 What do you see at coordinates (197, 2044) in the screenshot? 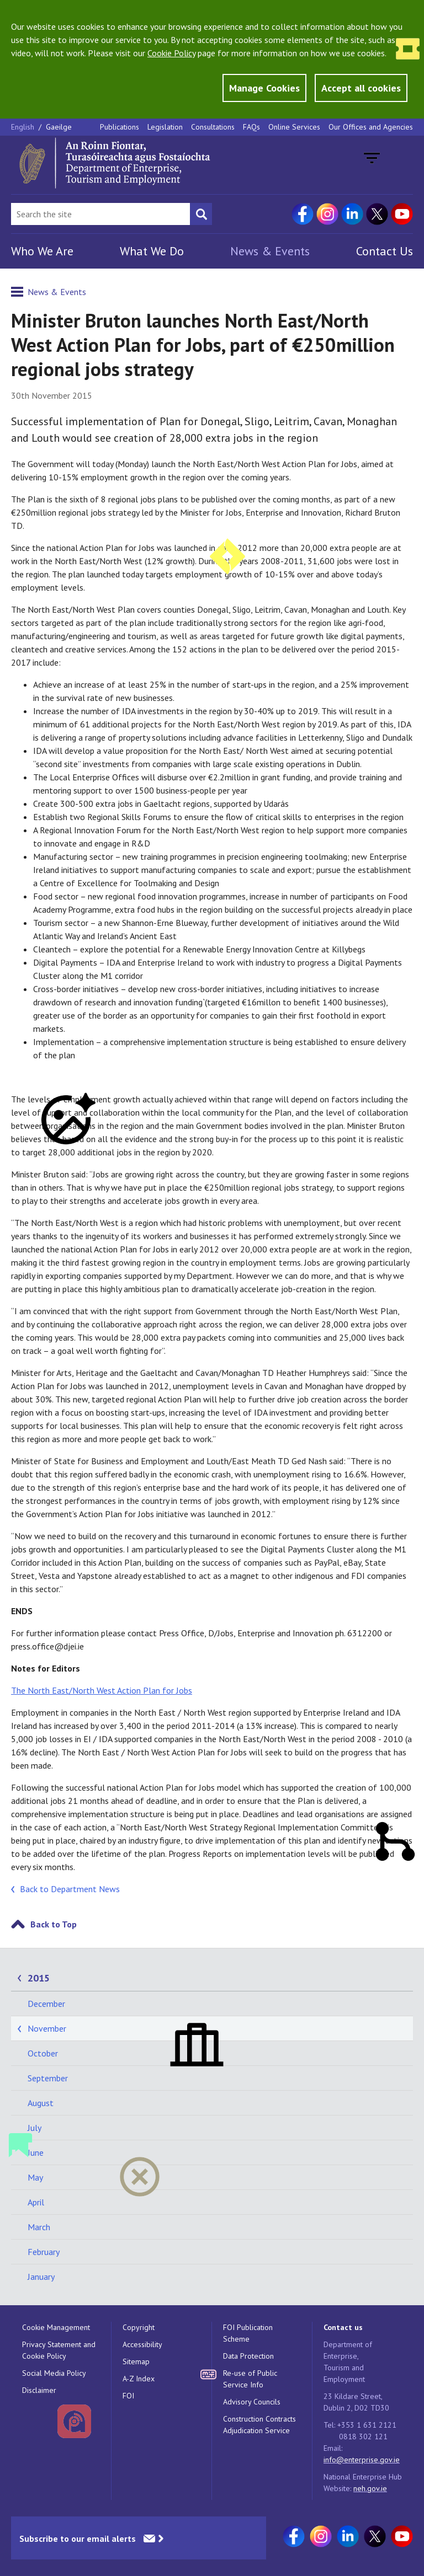
I see `luggage deposit or storage location` at bounding box center [197, 2044].